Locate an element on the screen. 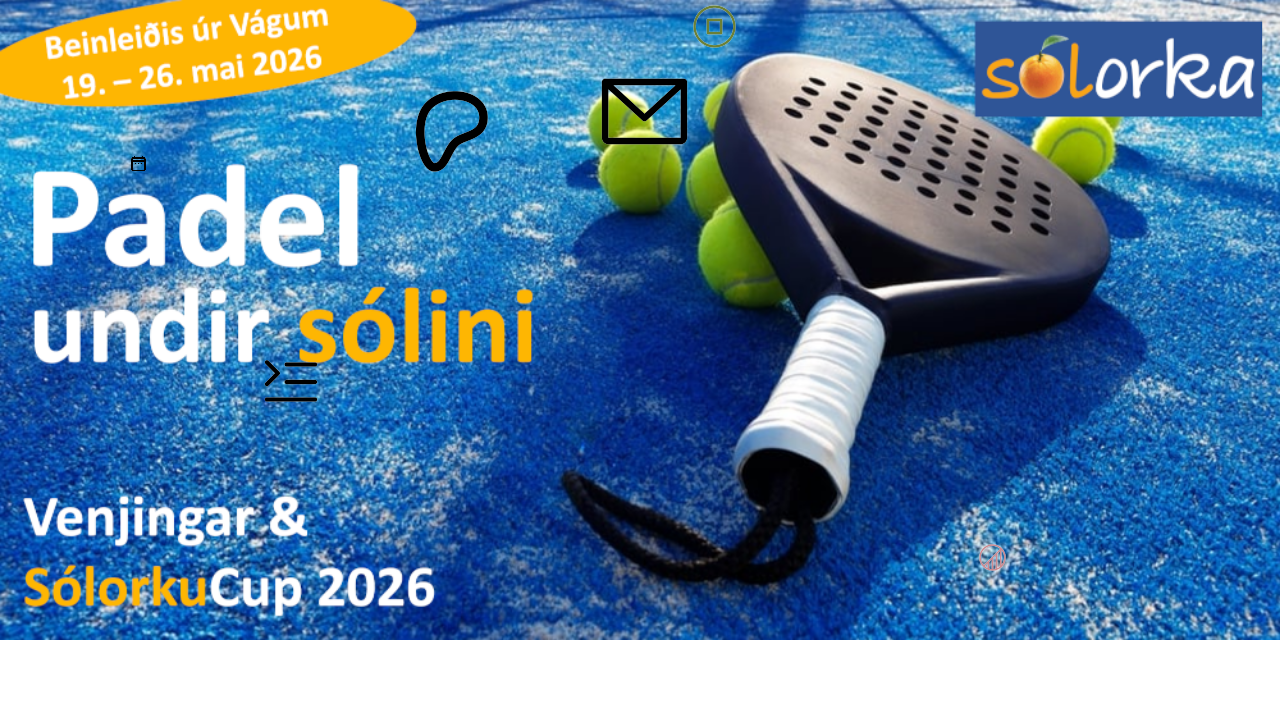 The image size is (1280, 720). stop media playback is located at coordinates (714, 26).